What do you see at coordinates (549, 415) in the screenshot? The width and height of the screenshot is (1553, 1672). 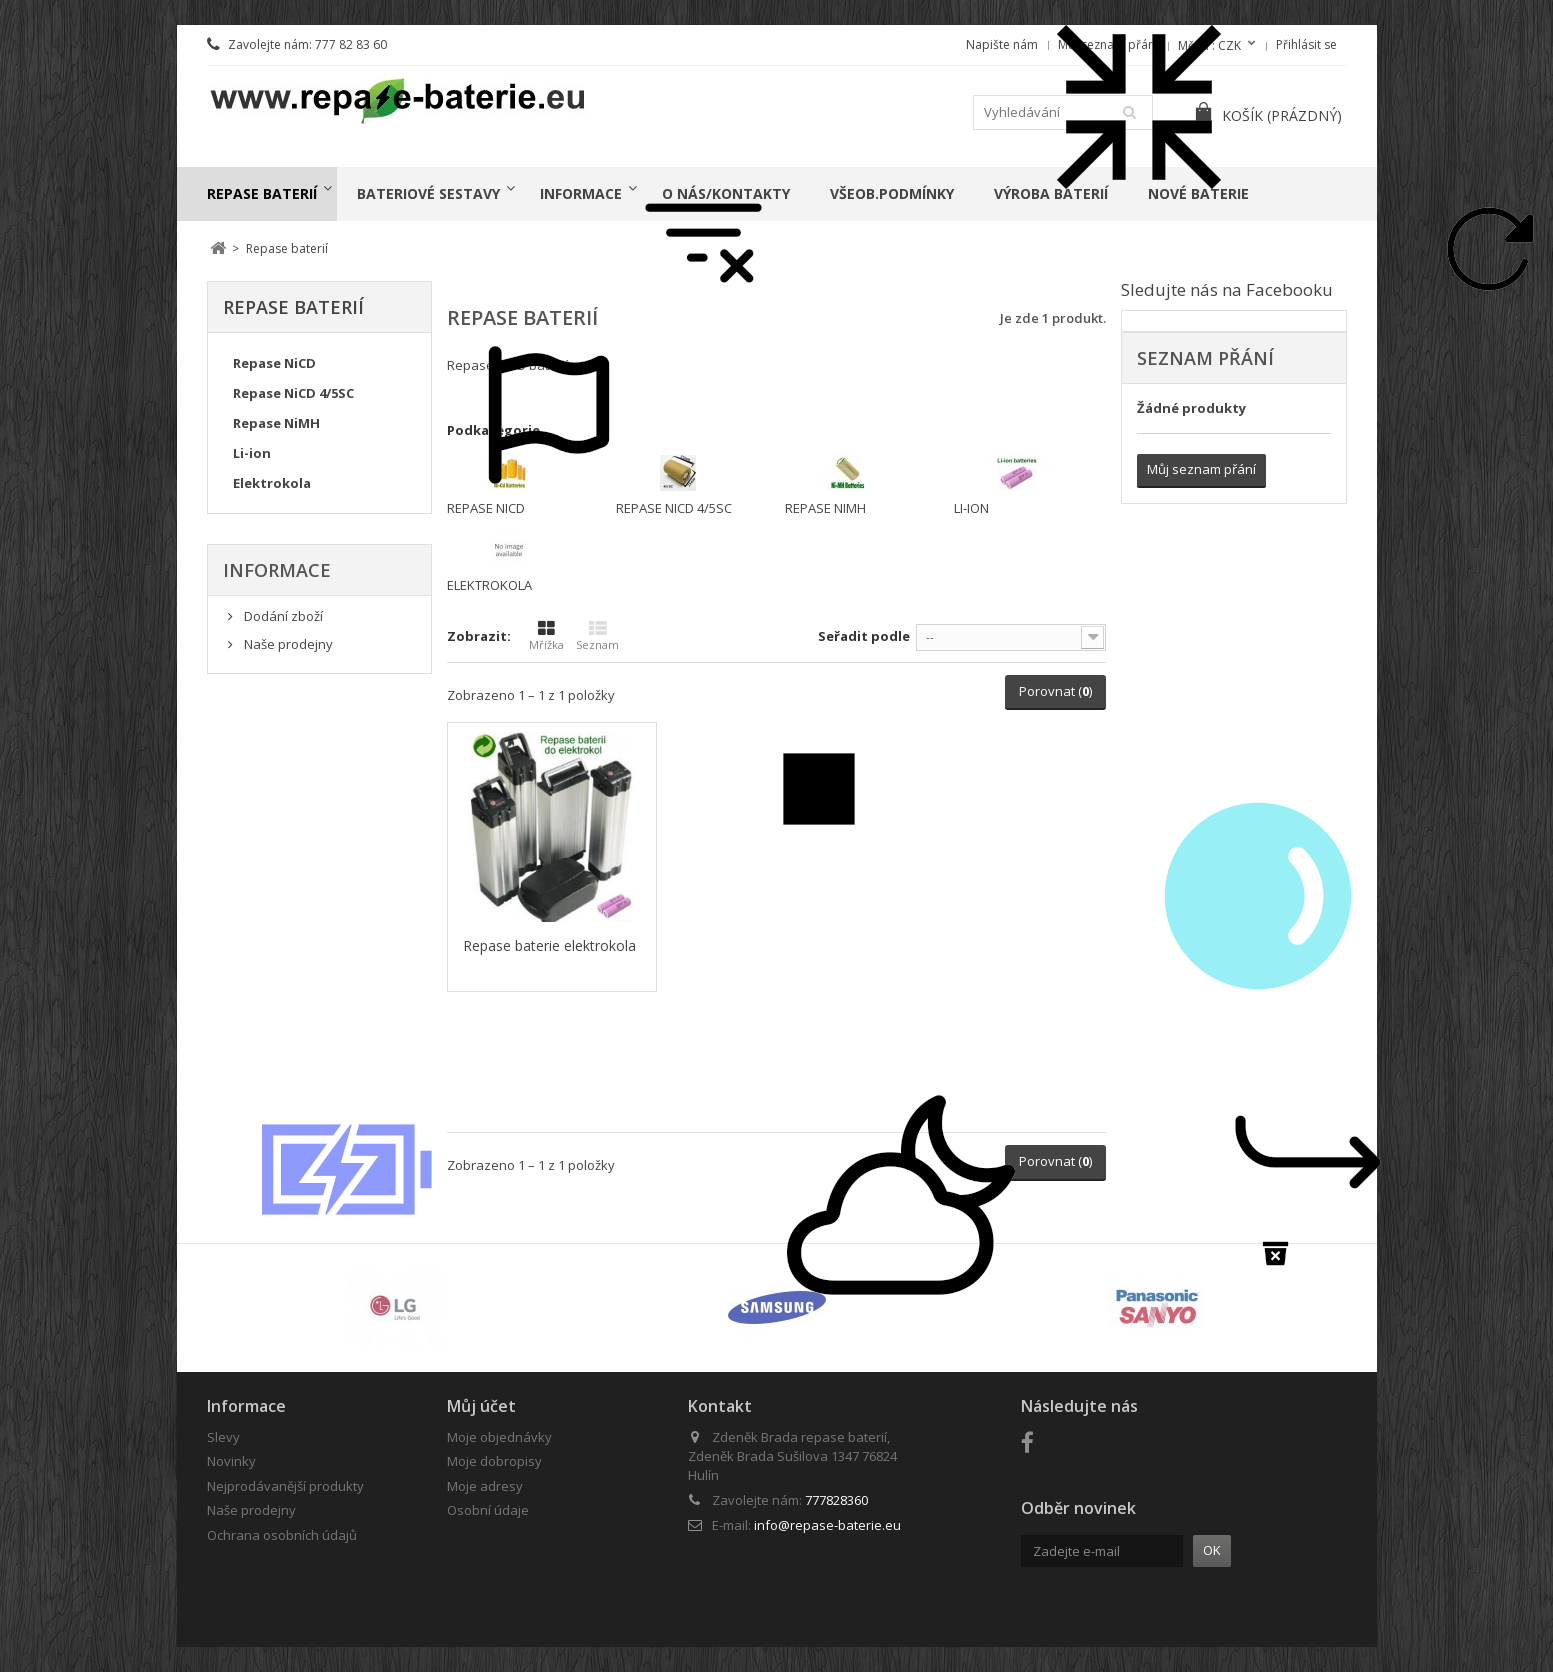 I see `flag or bookmark this item` at bounding box center [549, 415].